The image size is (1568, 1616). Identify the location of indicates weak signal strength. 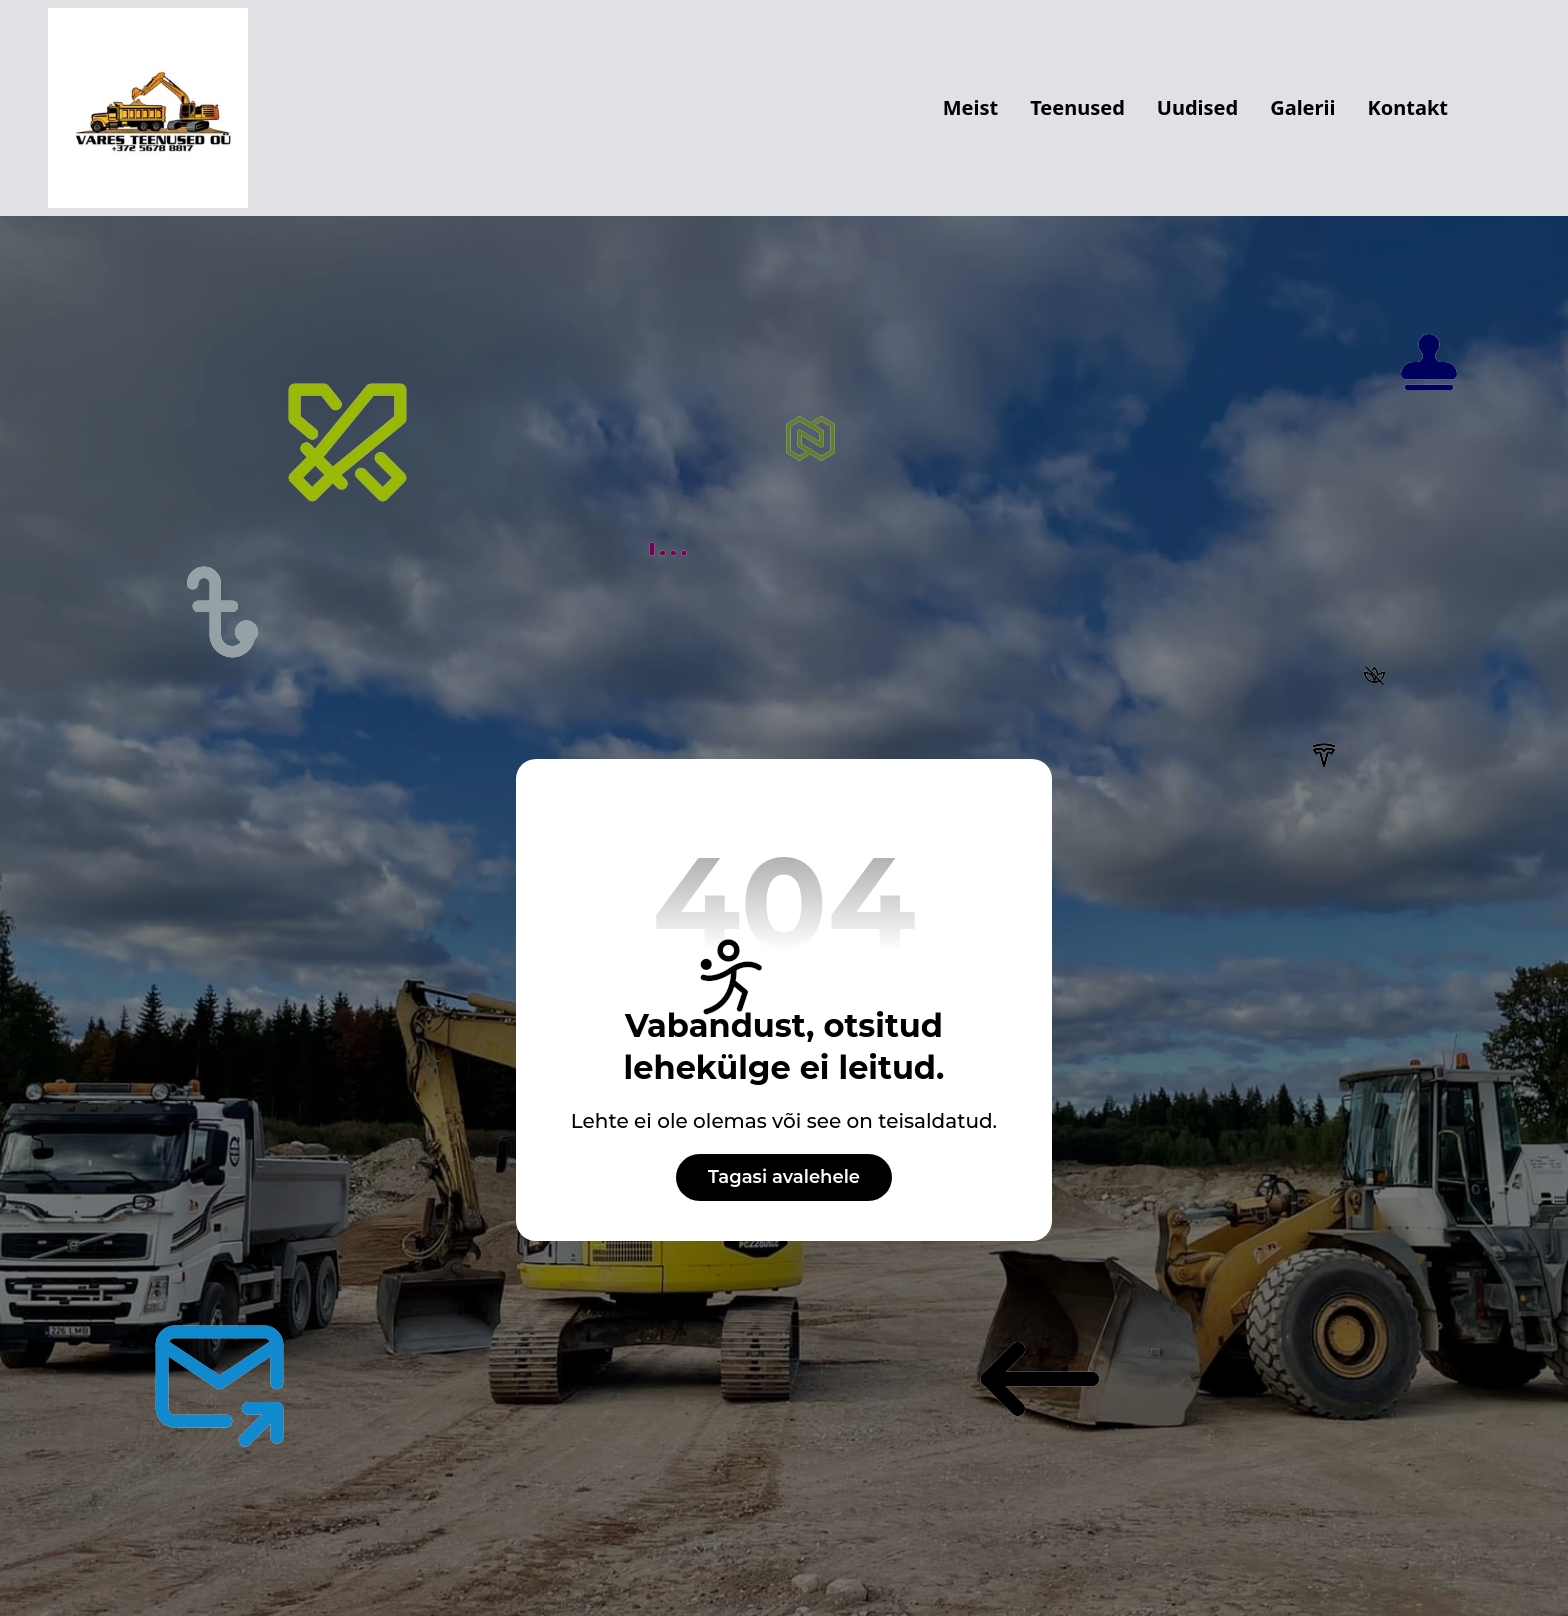
(668, 537).